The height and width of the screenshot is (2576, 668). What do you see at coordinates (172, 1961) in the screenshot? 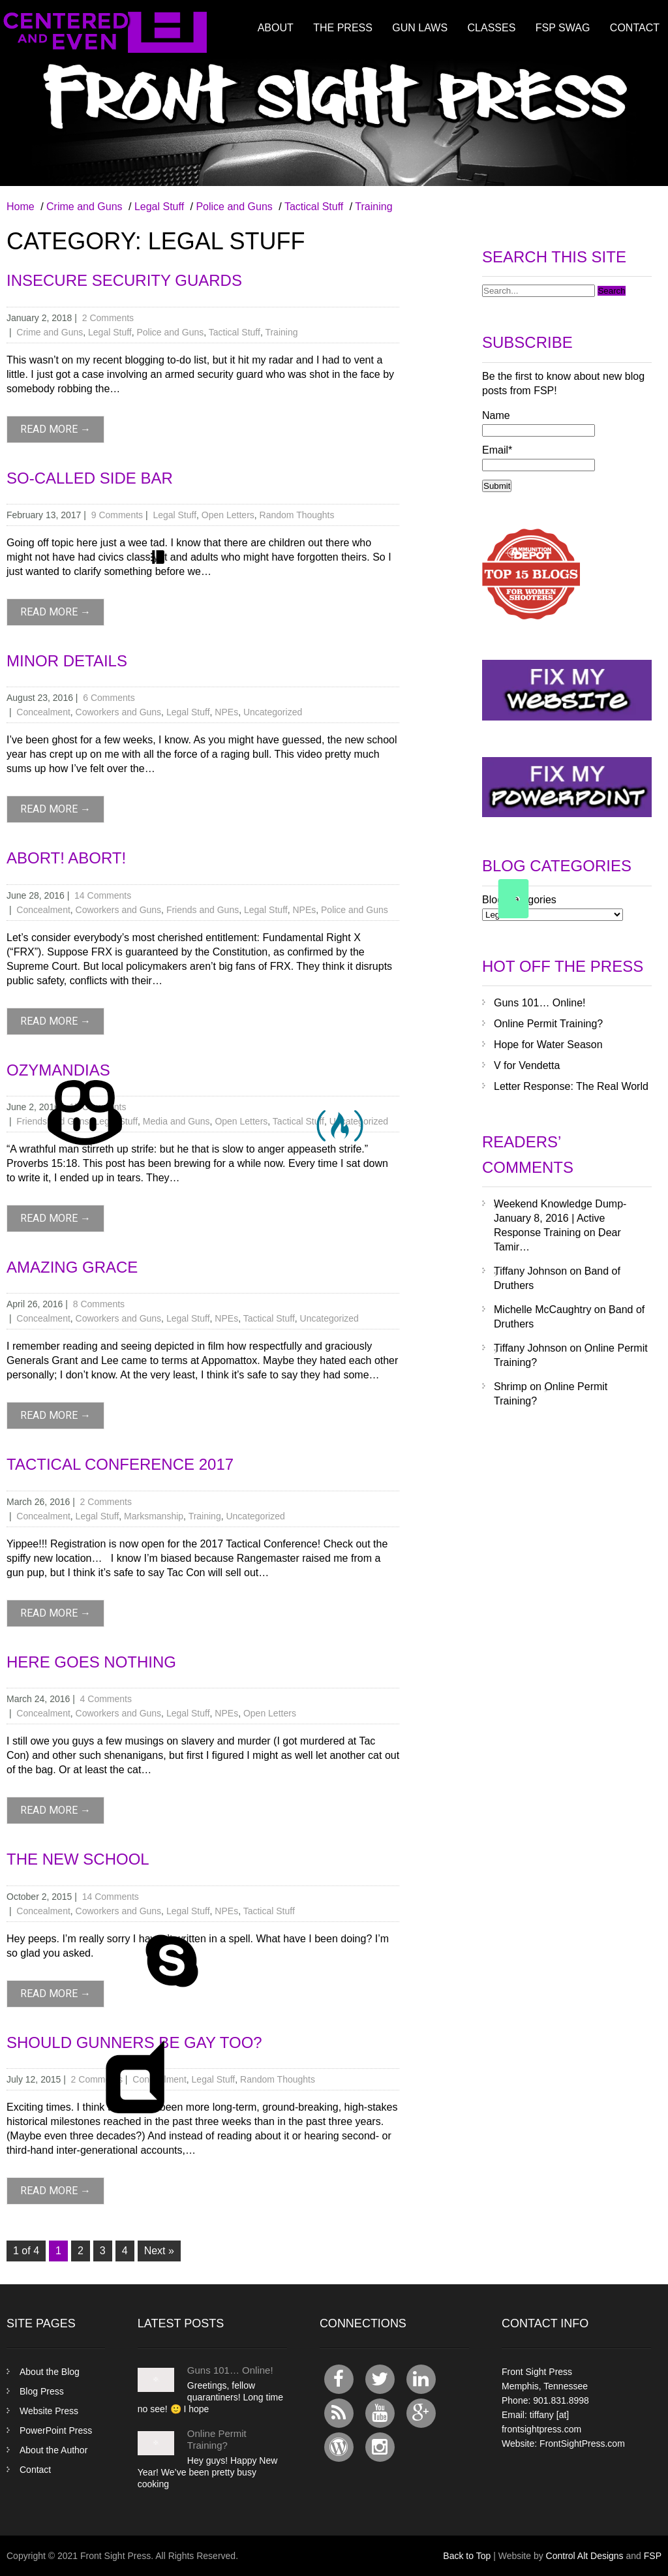
I see `open skype app` at bounding box center [172, 1961].